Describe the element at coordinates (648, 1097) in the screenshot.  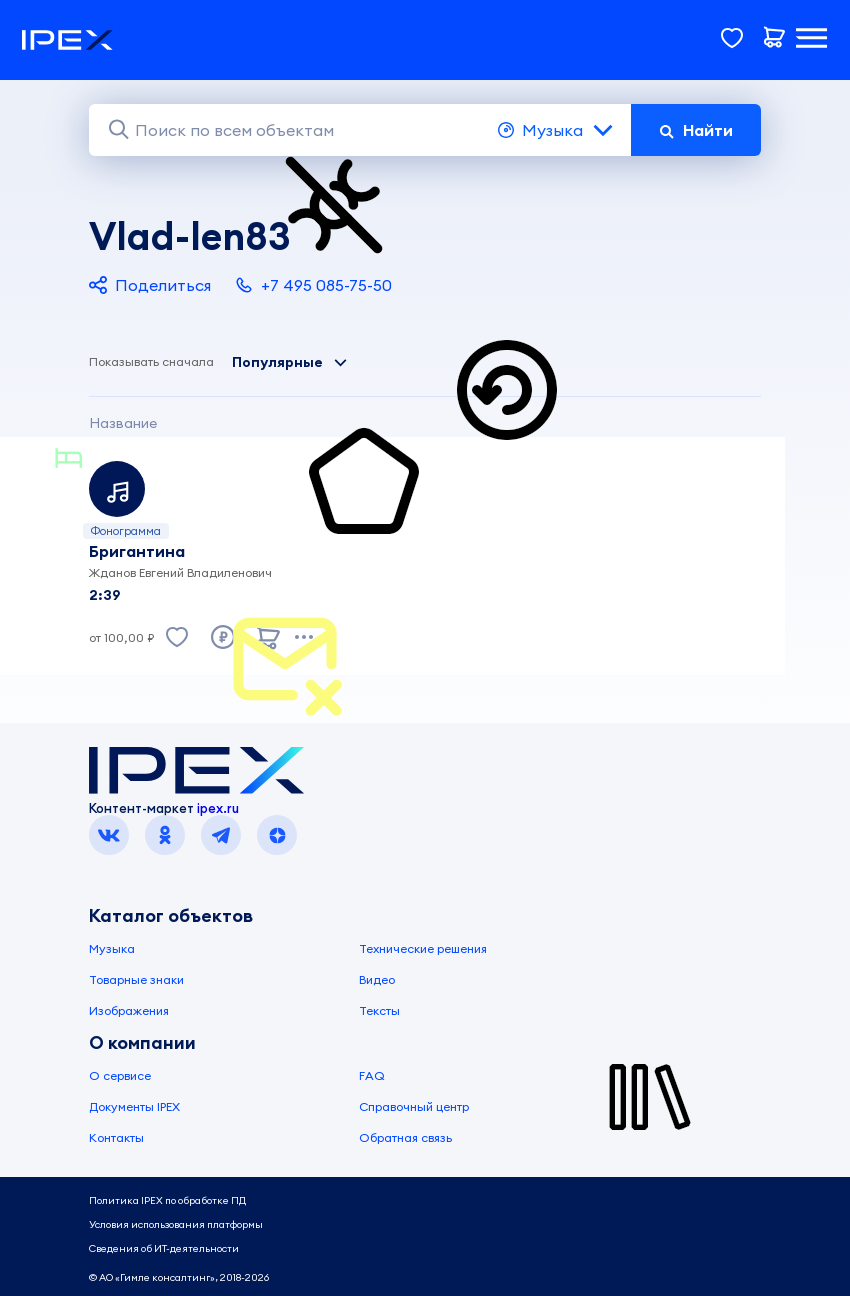
I see `access your saved library or collection` at that location.